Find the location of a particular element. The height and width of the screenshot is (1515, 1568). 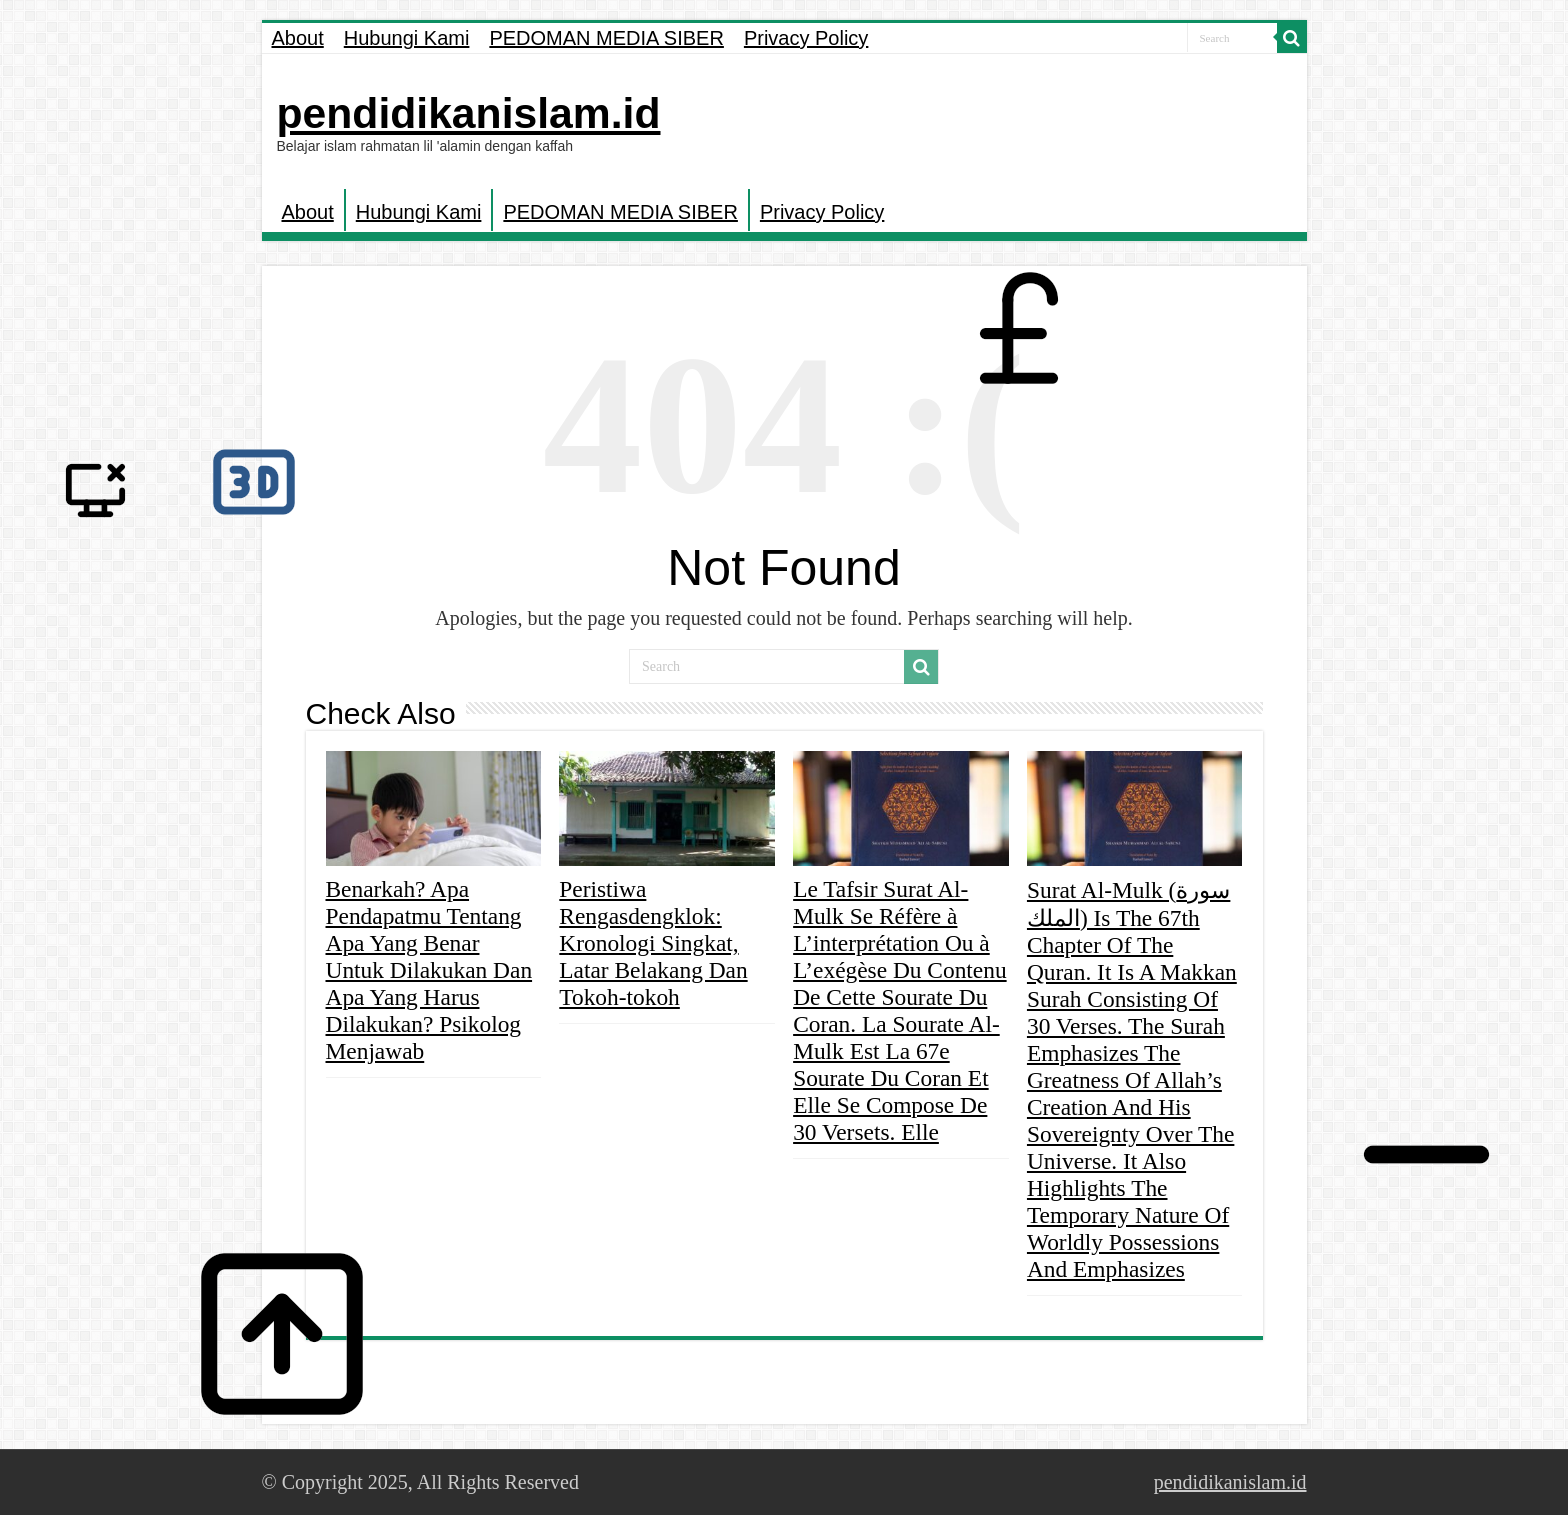

view pricing in British pounds is located at coordinates (1019, 328).